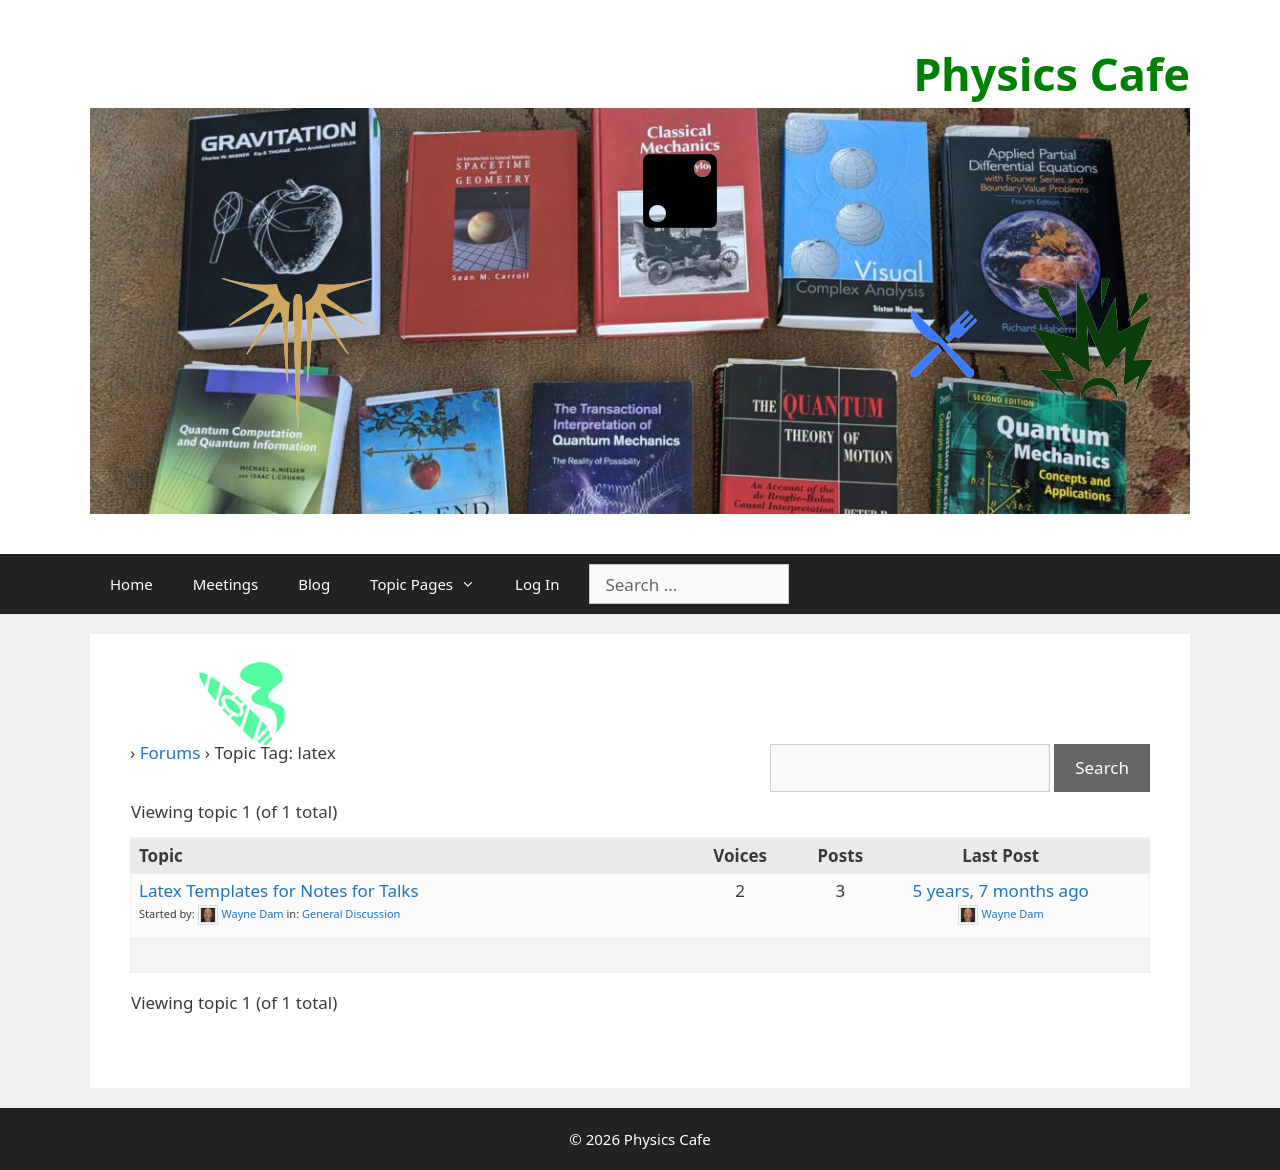 This screenshot has width=1280, height=1170. Describe the element at coordinates (680, 191) in the screenshot. I see `roll the dice or randomize` at that location.